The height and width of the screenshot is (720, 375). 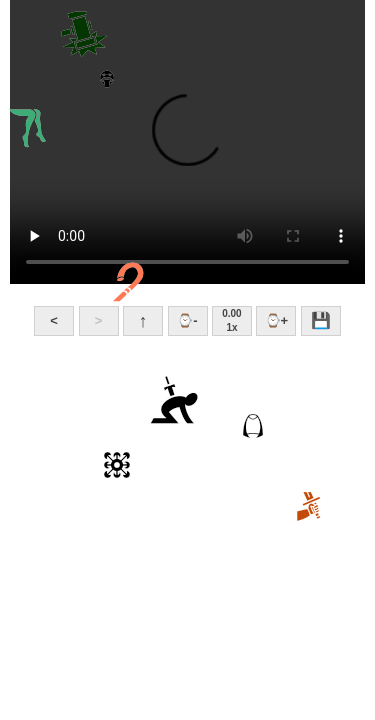 I want to click on select female character legs or lower body, so click(x=27, y=128).